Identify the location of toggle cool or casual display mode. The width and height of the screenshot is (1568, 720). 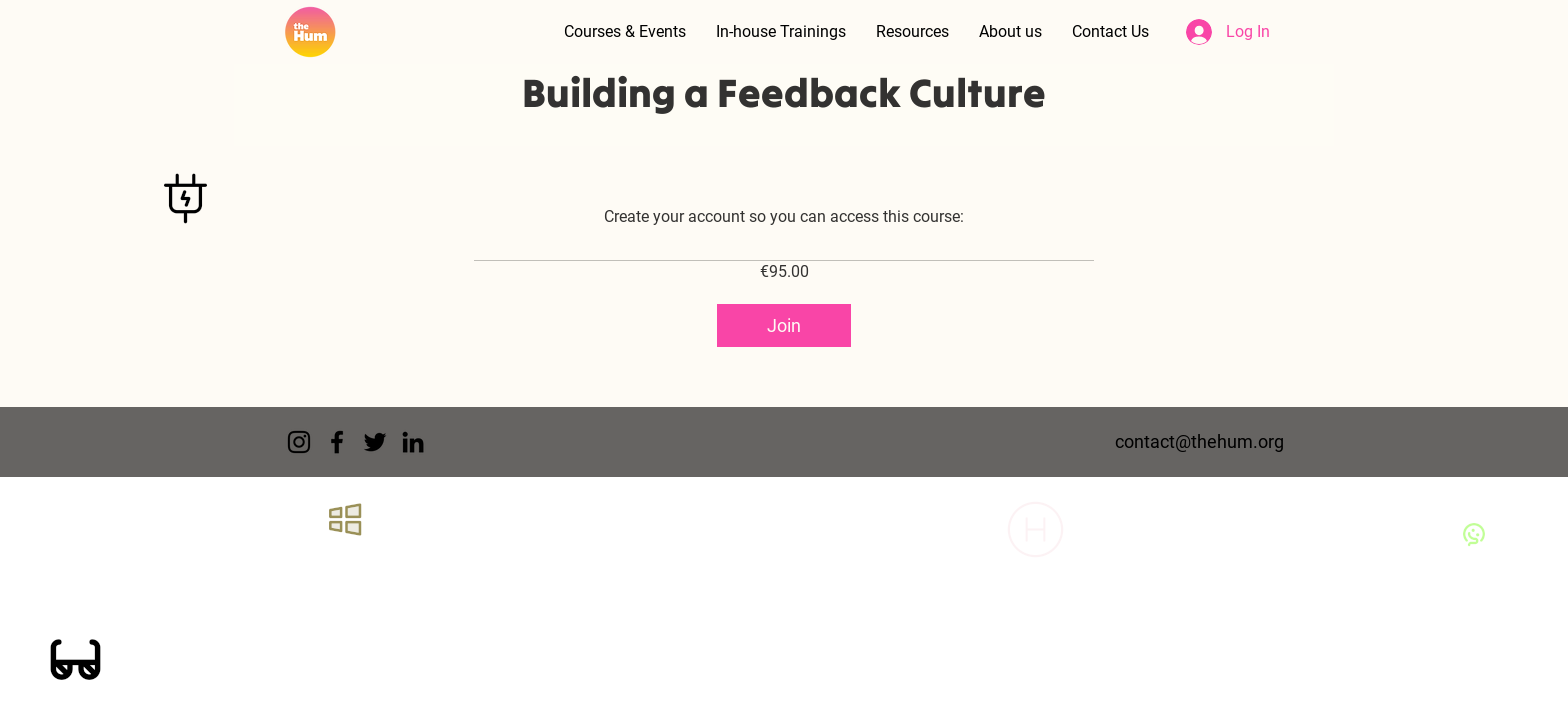
(75, 660).